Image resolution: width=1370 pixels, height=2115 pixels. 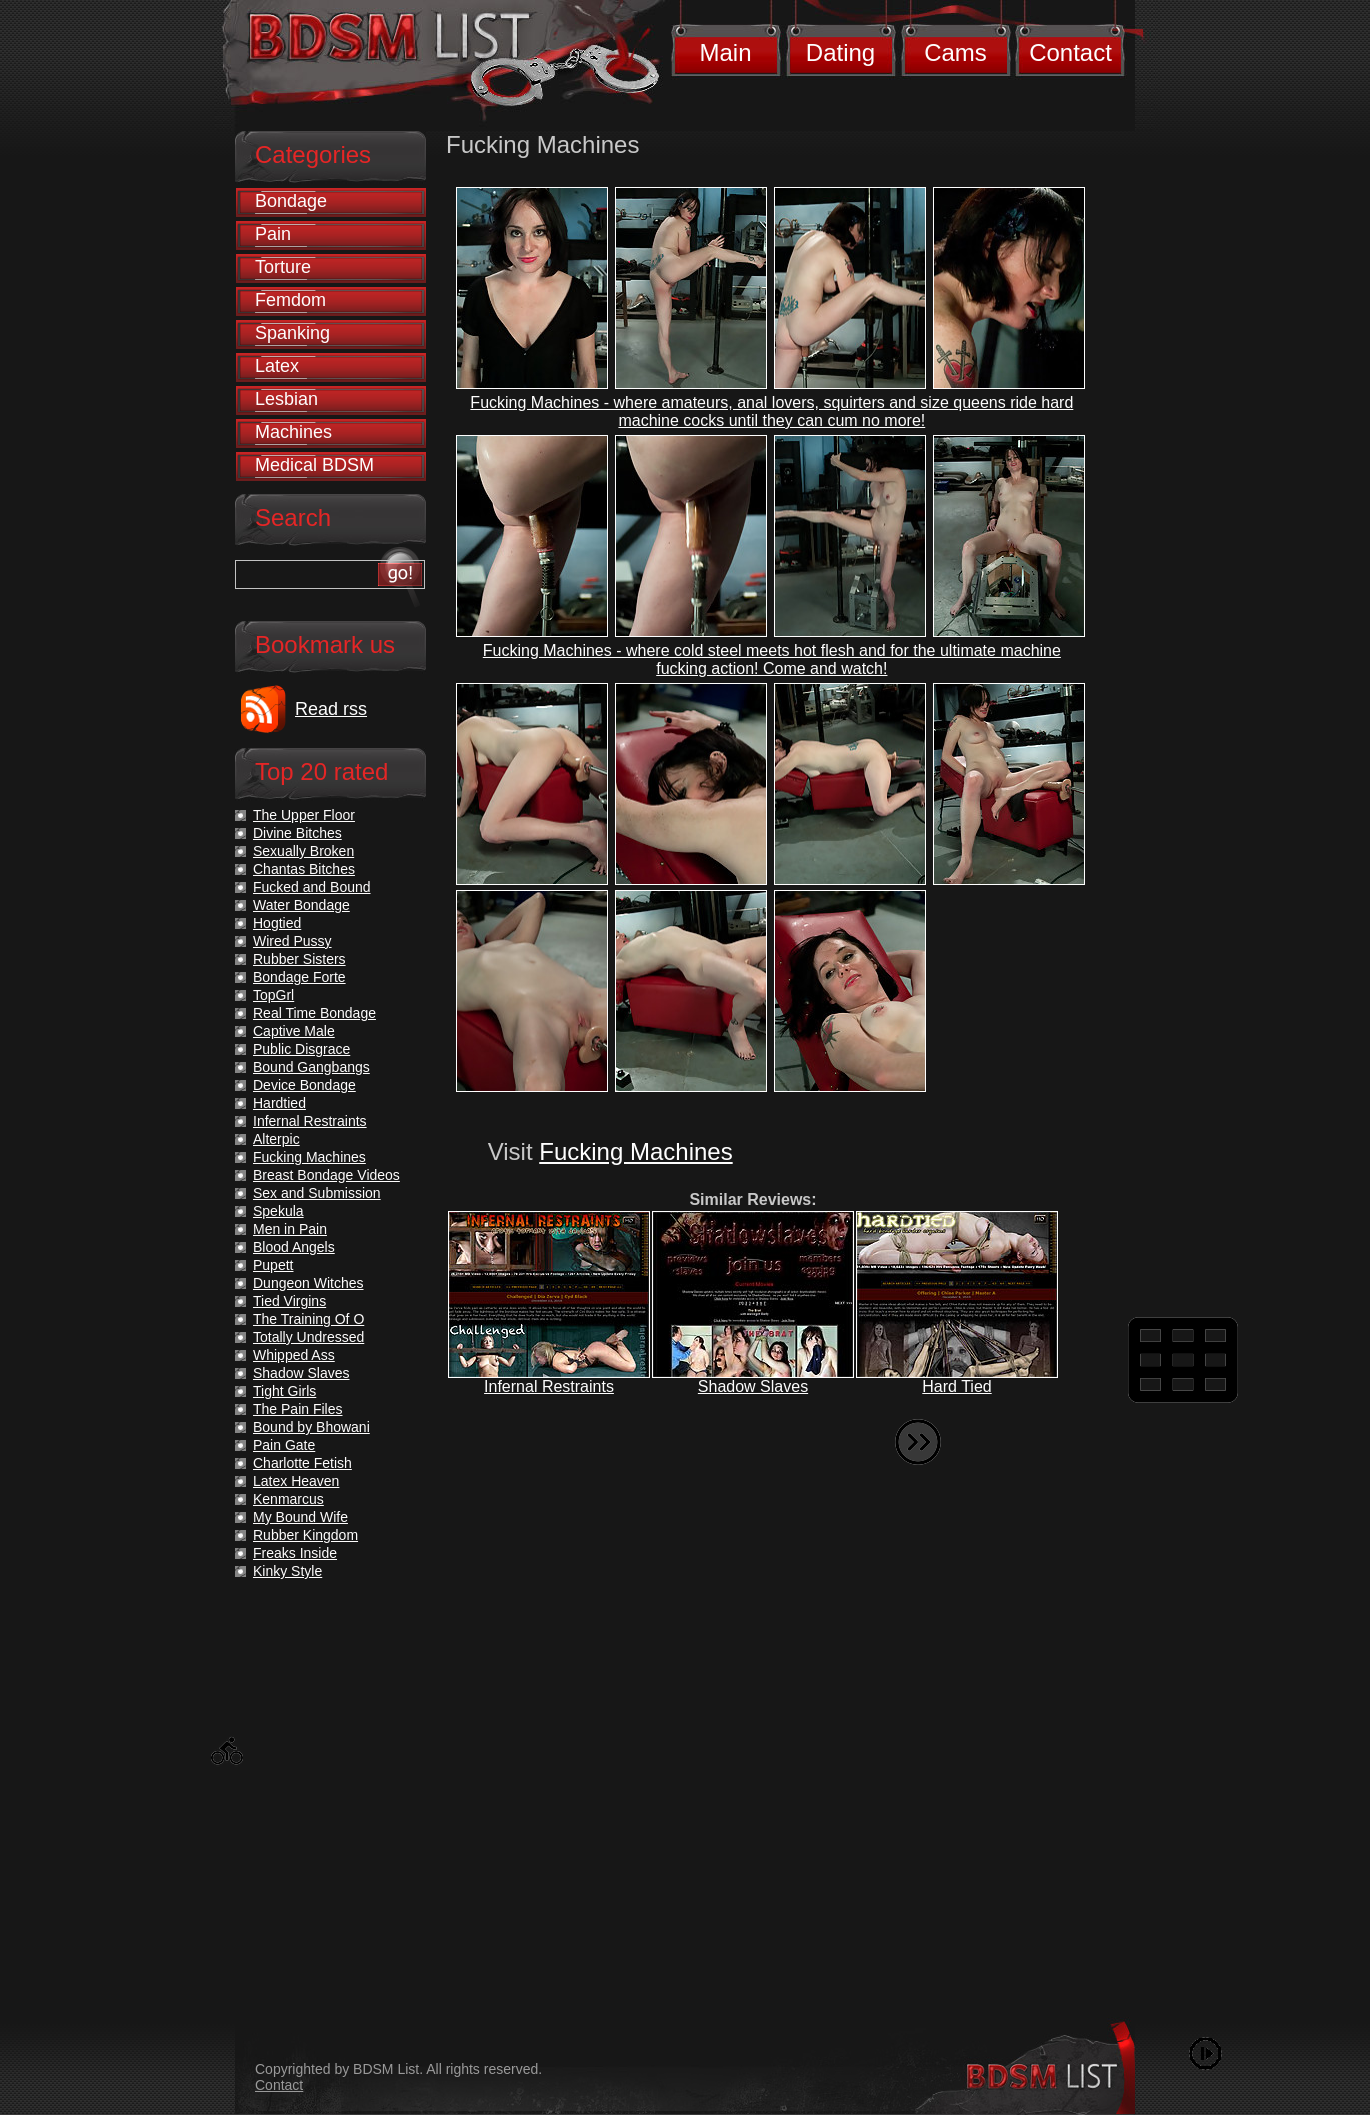 What do you see at coordinates (1183, 1360) in the screenshot?
I see `open app grid or launcher` at bounding box center [1183, 1360].